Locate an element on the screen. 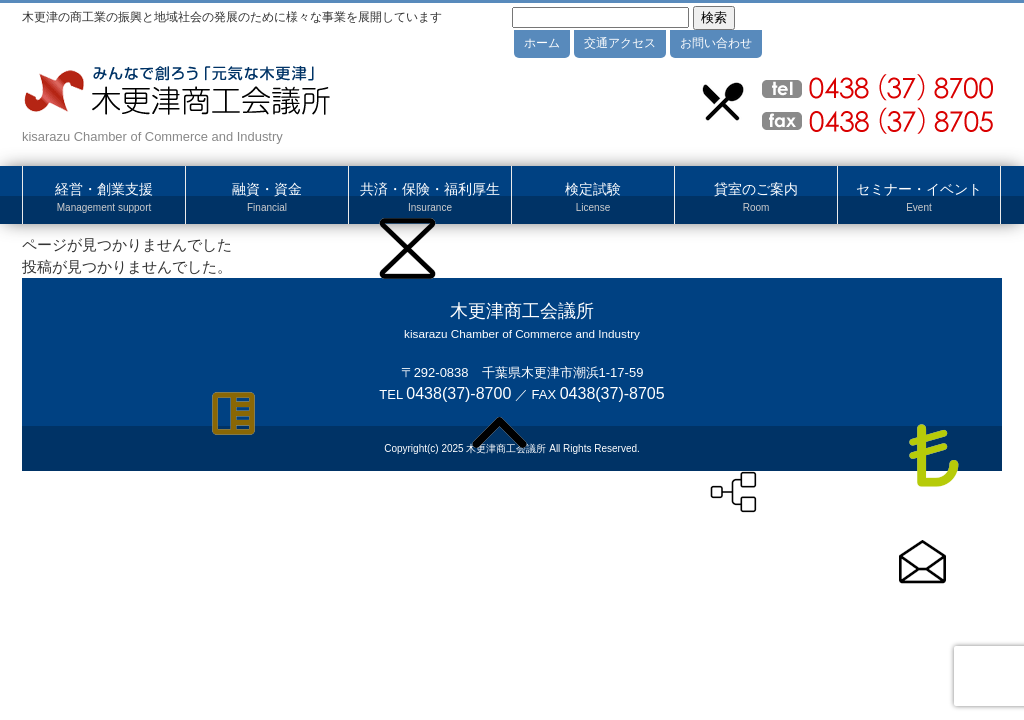  view hierarchical data or folder structure is located at coordinates (736, 492).